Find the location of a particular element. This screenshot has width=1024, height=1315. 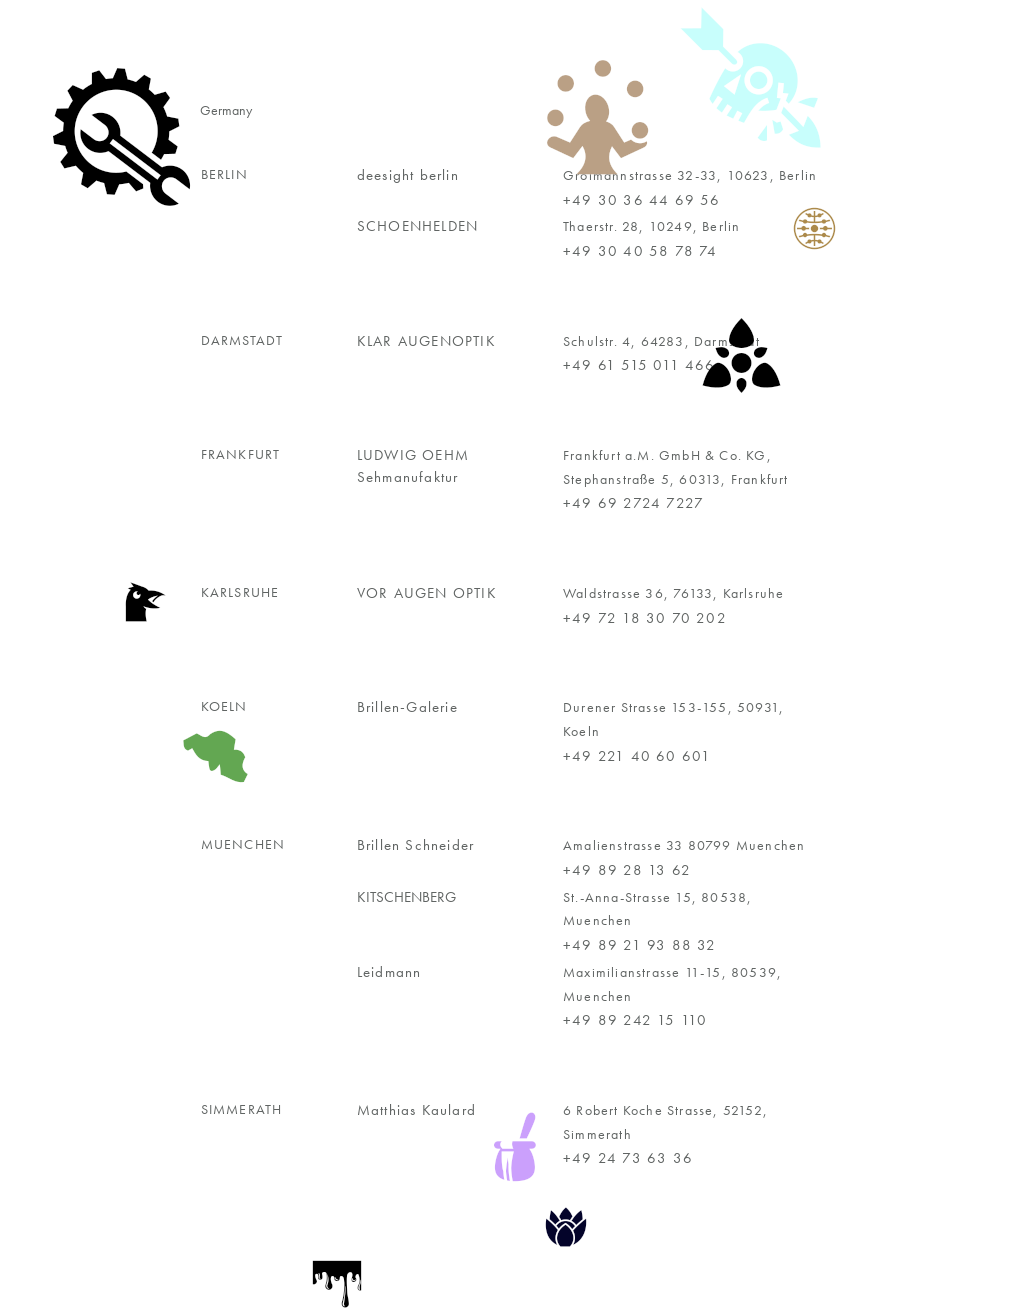

represents a hive mind or collective intelligence feature is located at coordinates (741, 355).